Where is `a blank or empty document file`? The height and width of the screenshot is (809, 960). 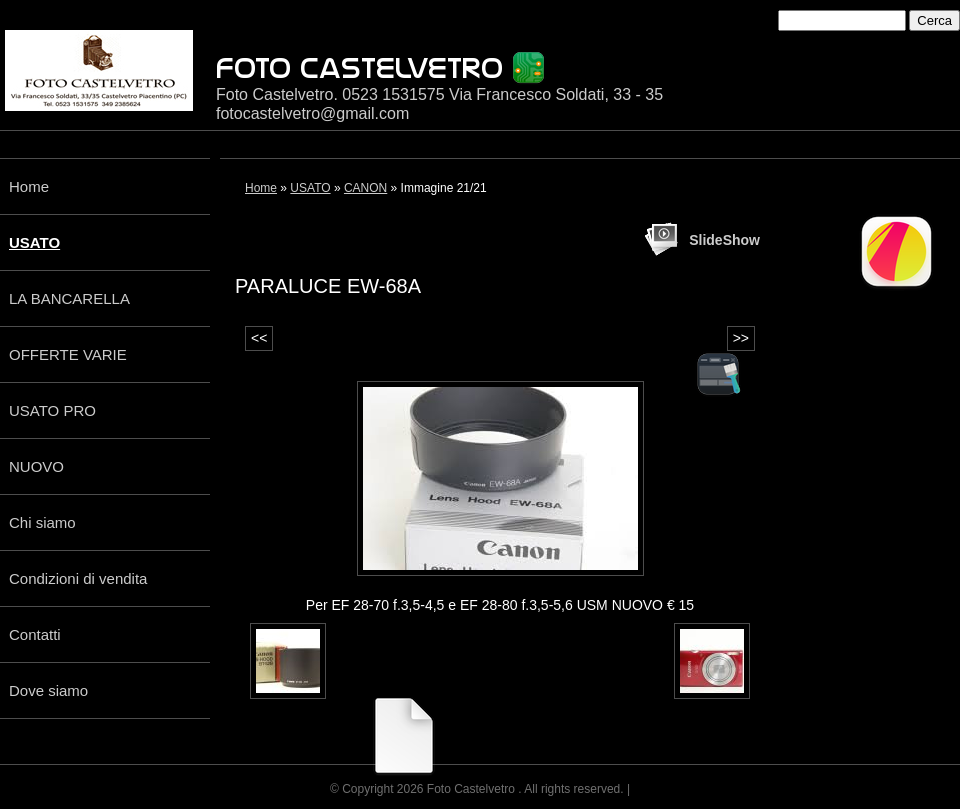
a blank or empty document file is located at coordinates (404, 737).